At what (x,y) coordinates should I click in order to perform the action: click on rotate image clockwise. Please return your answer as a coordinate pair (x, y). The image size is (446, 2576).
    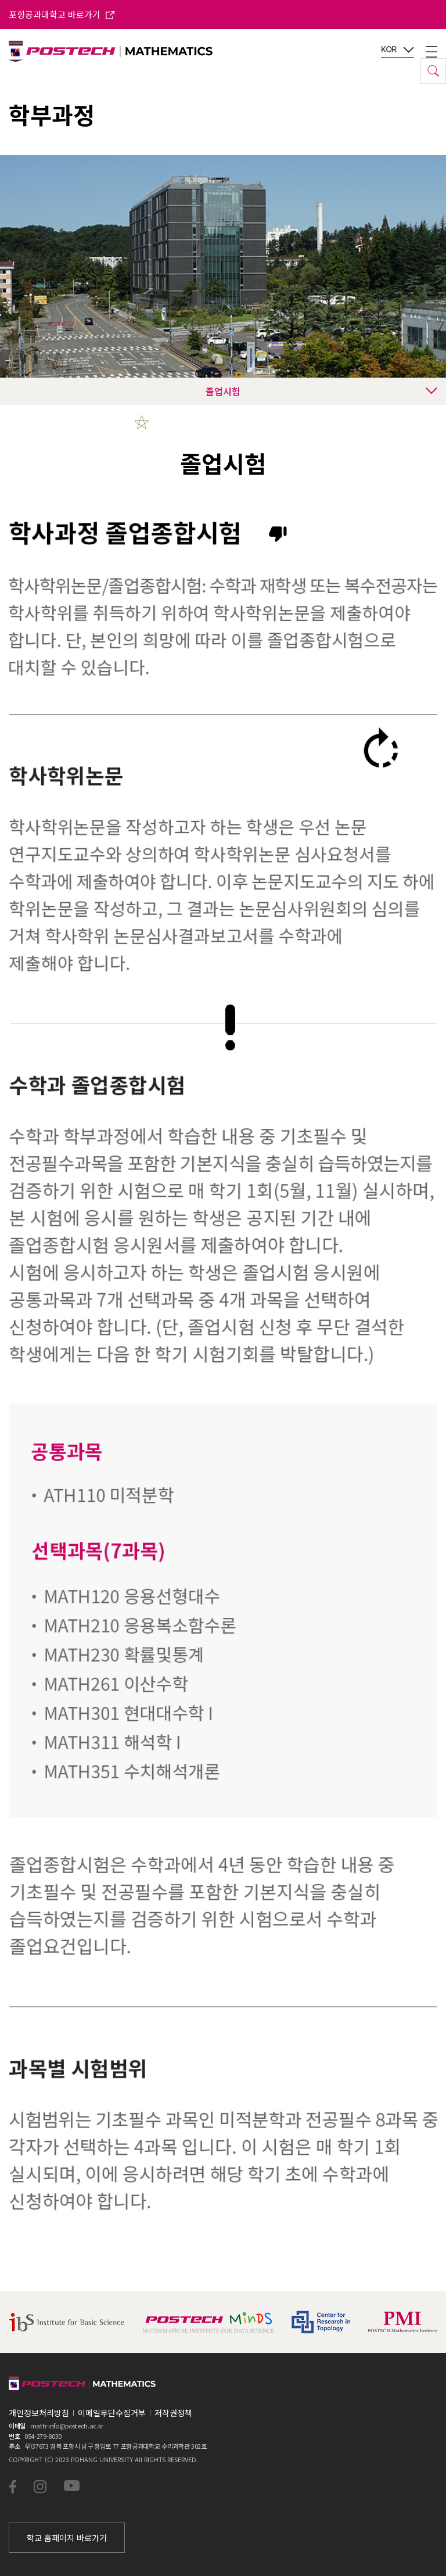
    Looking at the image, I should click on (381, 751).